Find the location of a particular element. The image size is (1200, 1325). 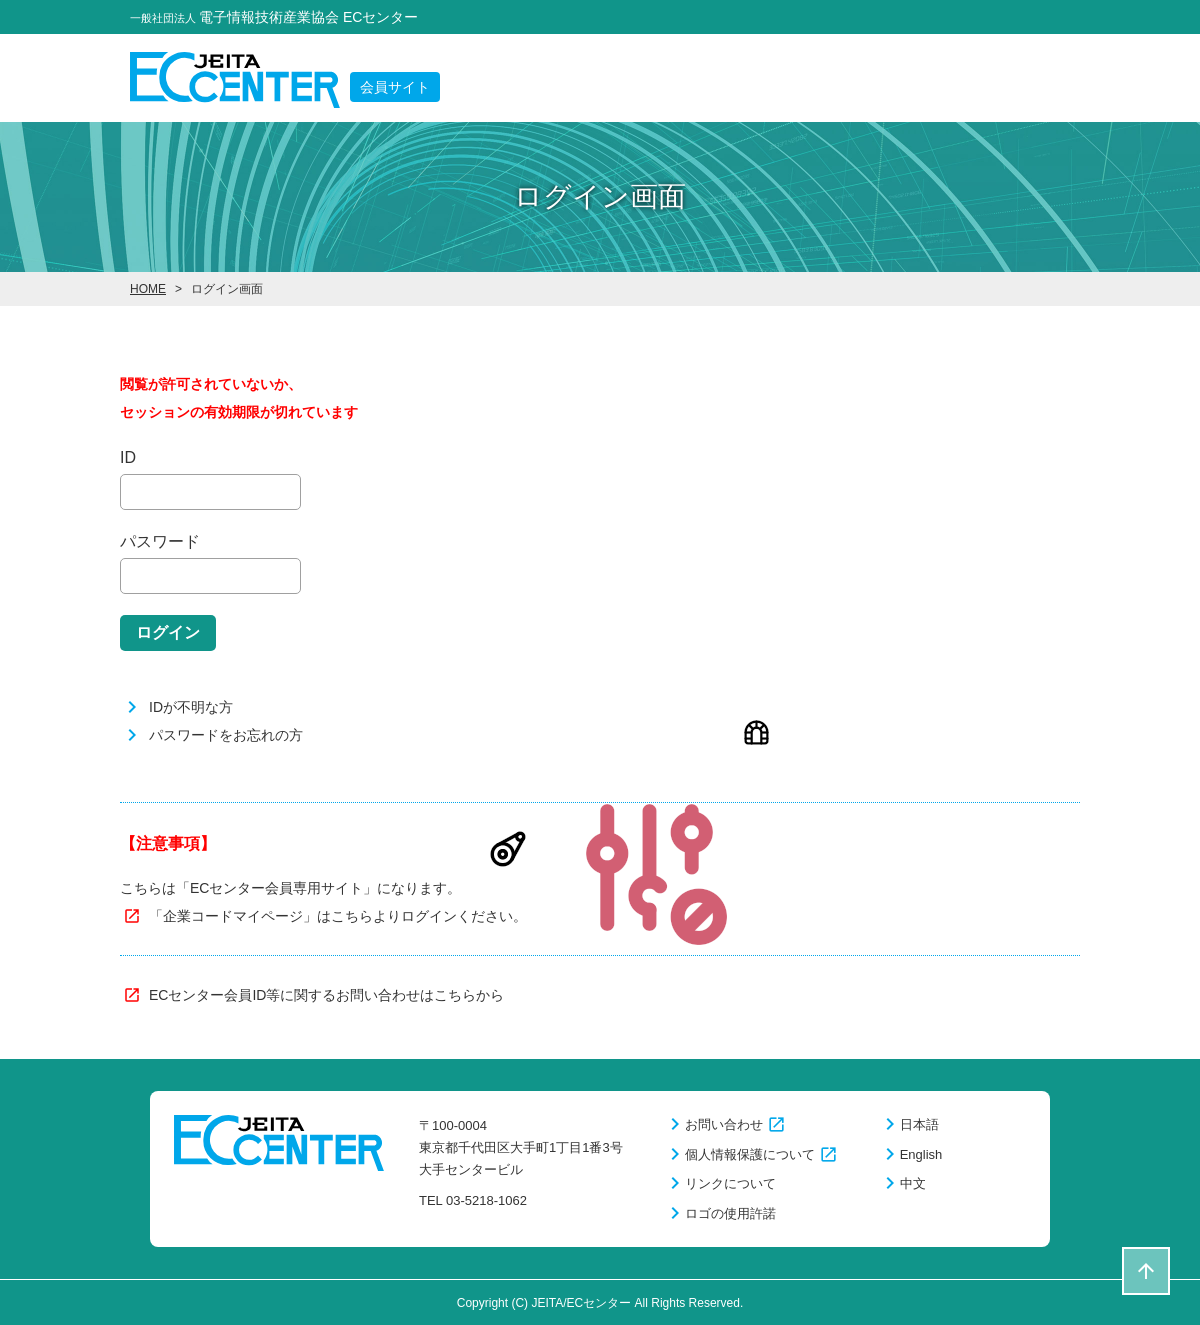

view digital assets or resources is located at coordinates (508, 849).